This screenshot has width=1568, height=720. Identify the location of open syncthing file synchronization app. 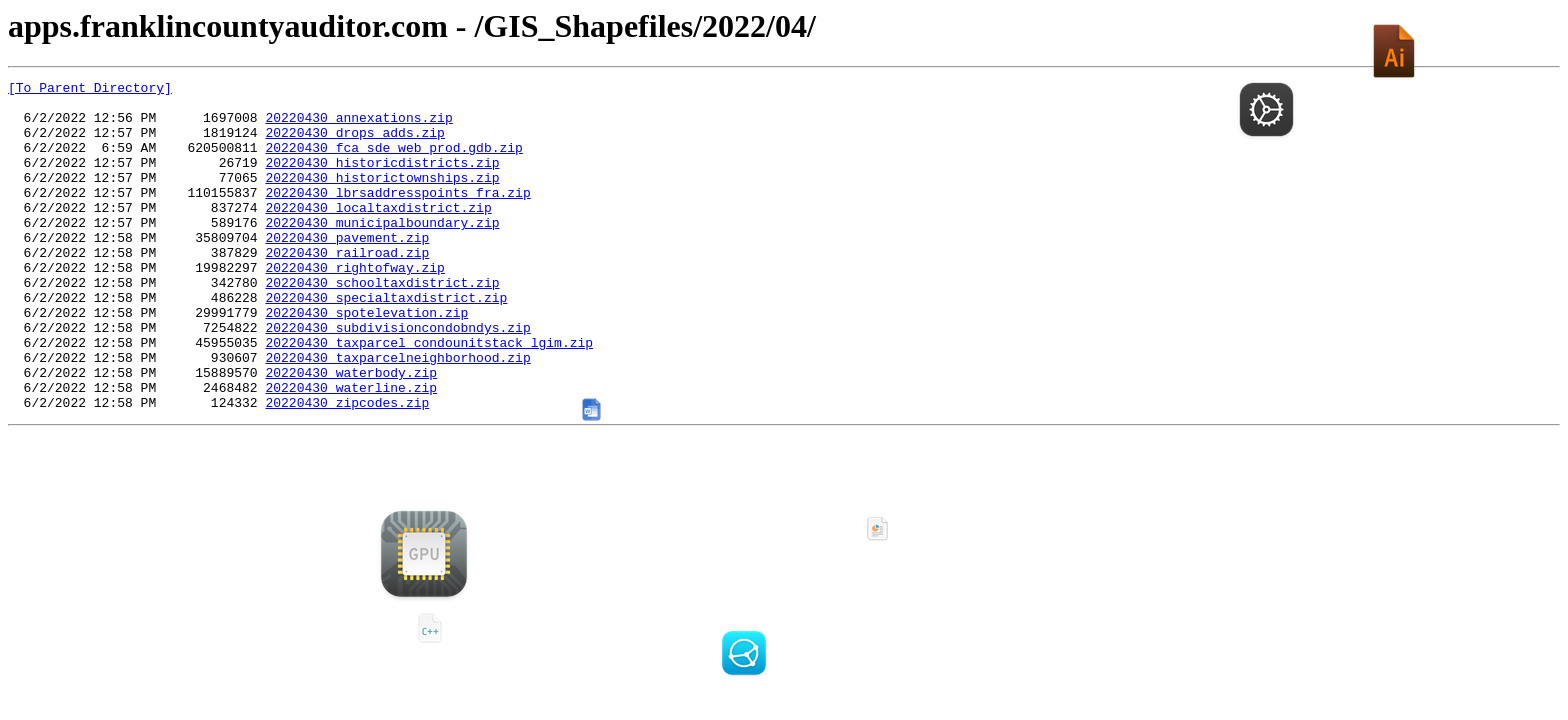
(744, 653).